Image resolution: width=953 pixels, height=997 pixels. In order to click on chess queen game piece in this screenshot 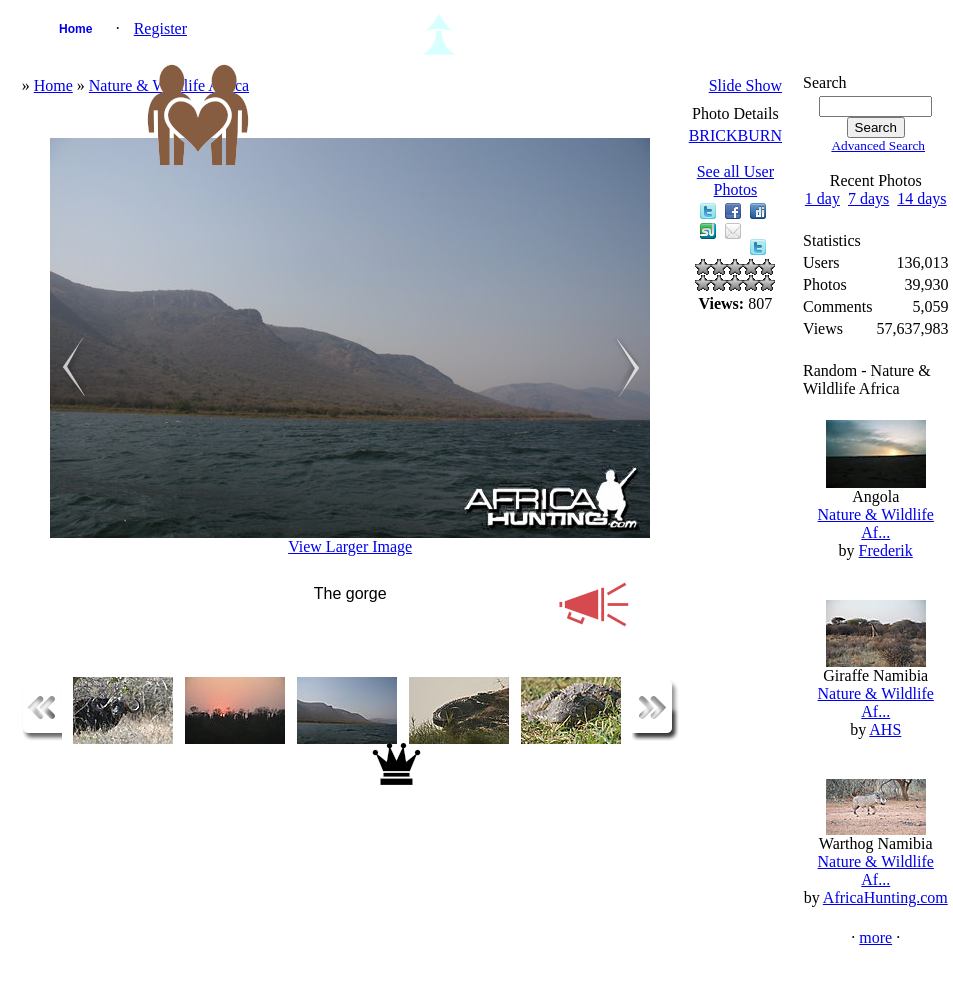, I will do `click(396, 760)`.